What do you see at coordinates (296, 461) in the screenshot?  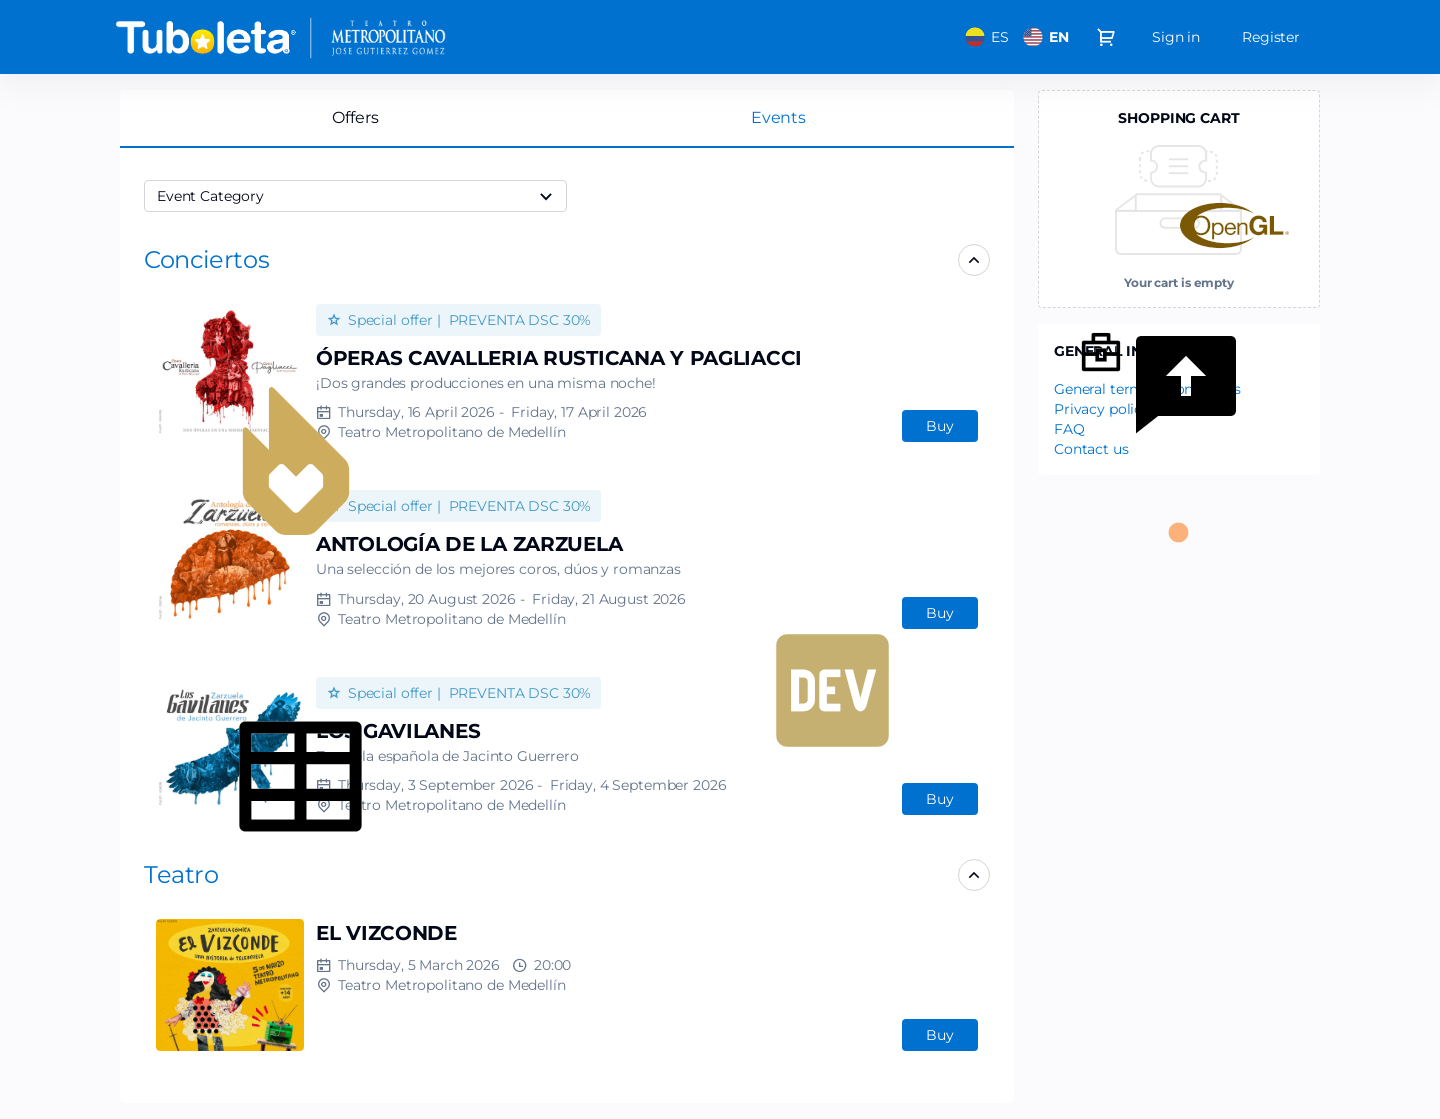 I see `visit fandom wiki website` at bounding box center [296, 461].